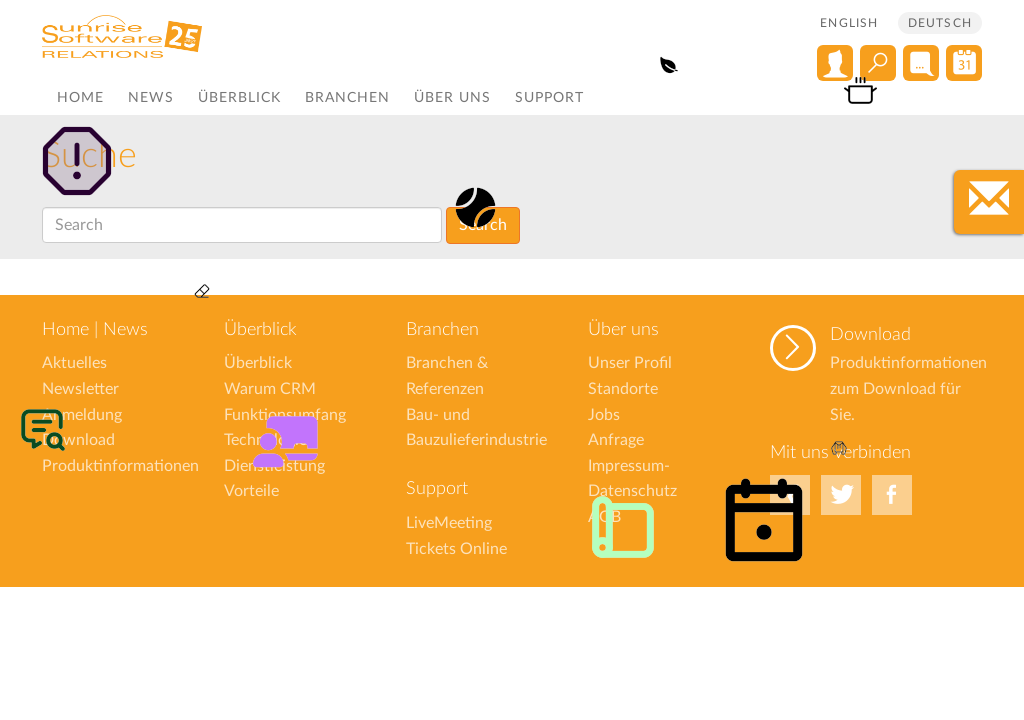 The image size is (1024, 720). I want to click on access tennis or racquet sports features, so click(475, 207).